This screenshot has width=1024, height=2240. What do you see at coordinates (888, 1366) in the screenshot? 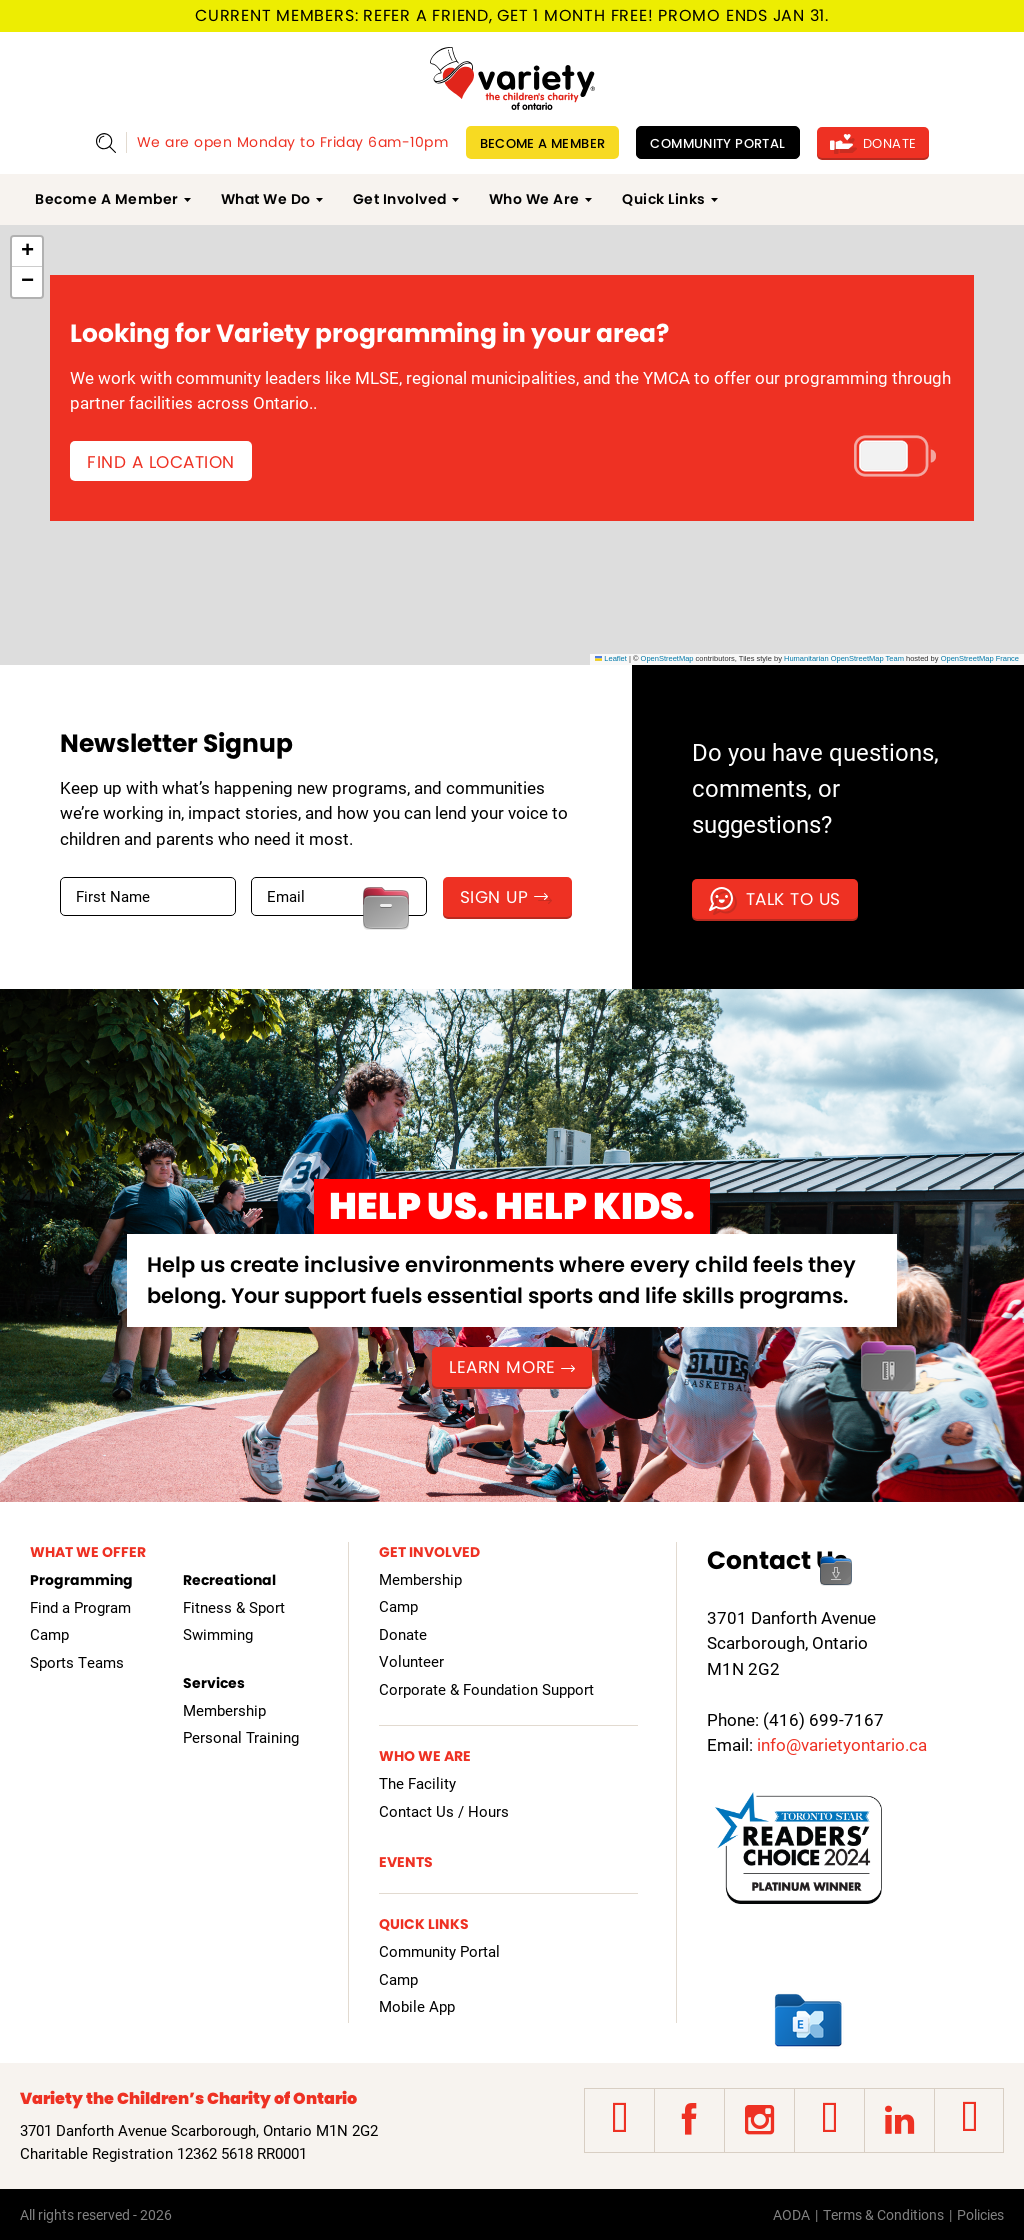
I see `access your templates folder` at bounding box center [888, 1366].